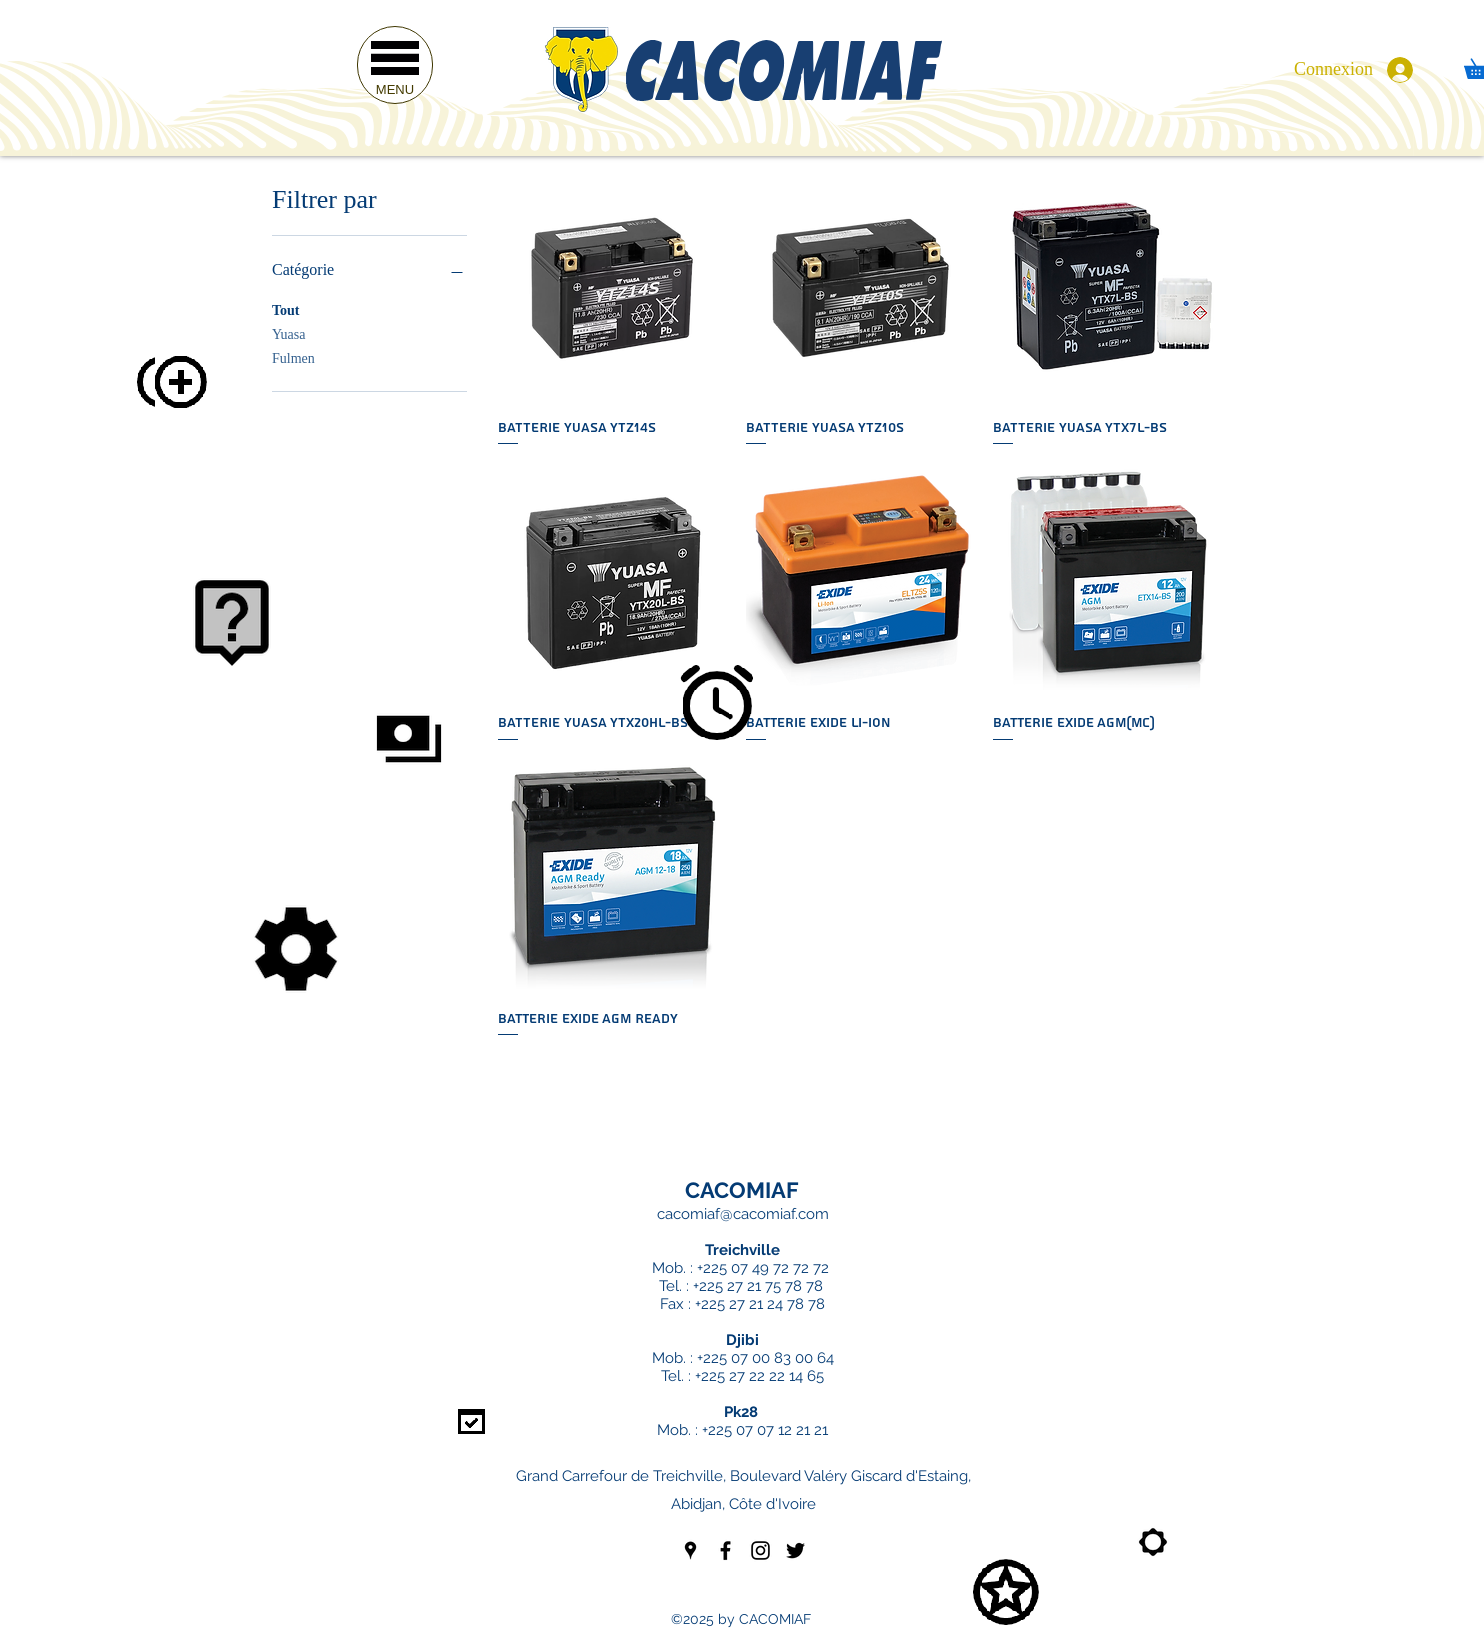 Image resolution: width=1484 pixels, height=1633 pixels. What do you see at coordinates (409, 739) in the screenshot?
I see `access payment methods` at bounding box center [409, 739].